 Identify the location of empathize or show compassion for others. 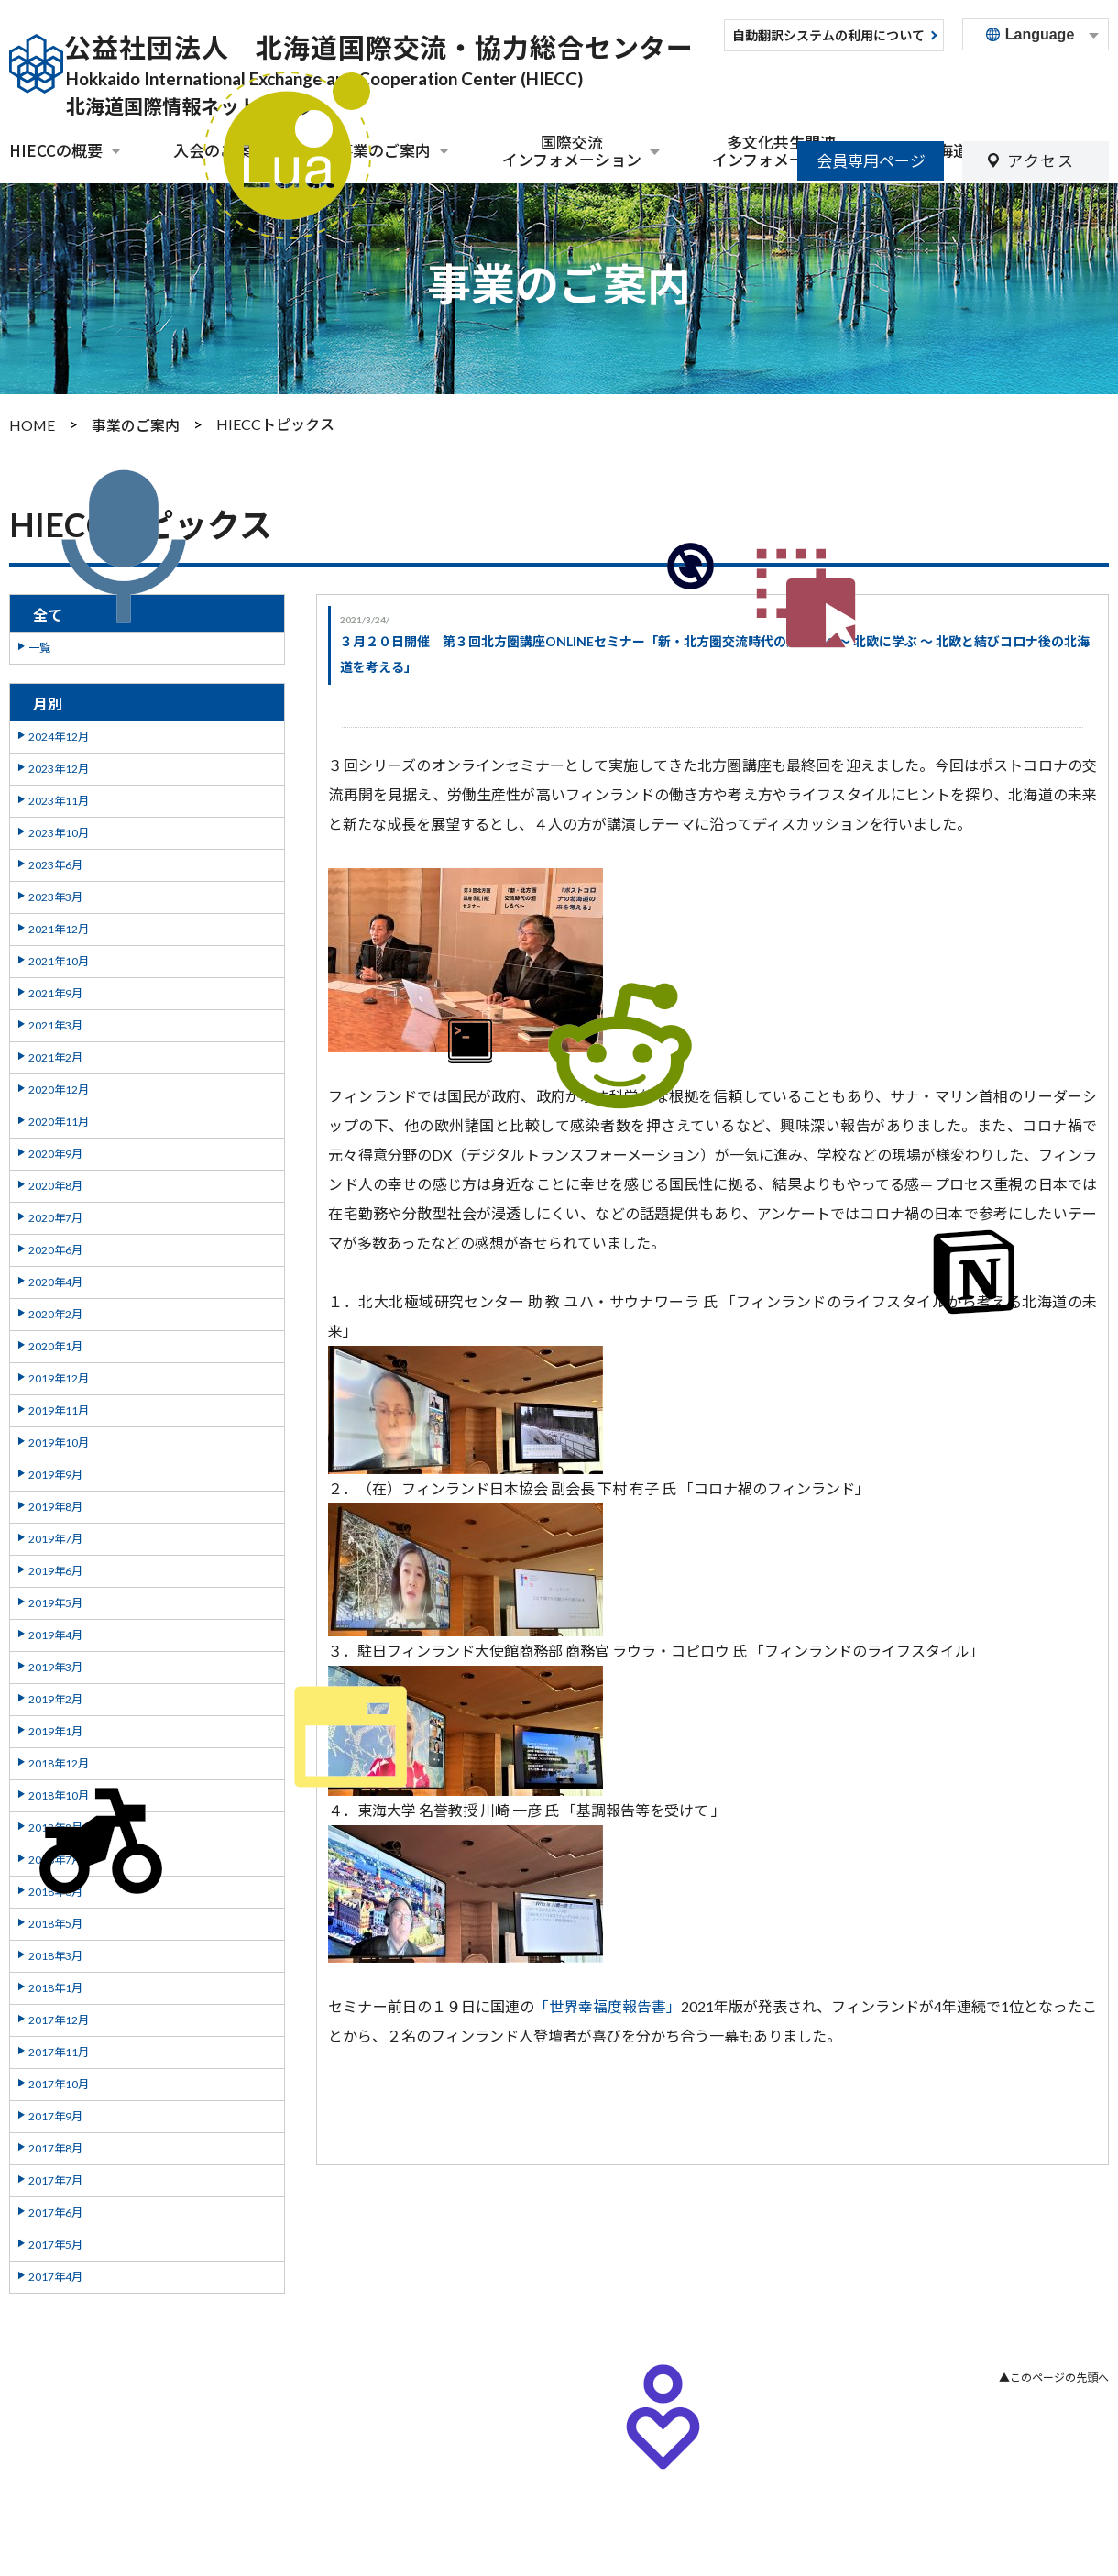
(663, 2417).